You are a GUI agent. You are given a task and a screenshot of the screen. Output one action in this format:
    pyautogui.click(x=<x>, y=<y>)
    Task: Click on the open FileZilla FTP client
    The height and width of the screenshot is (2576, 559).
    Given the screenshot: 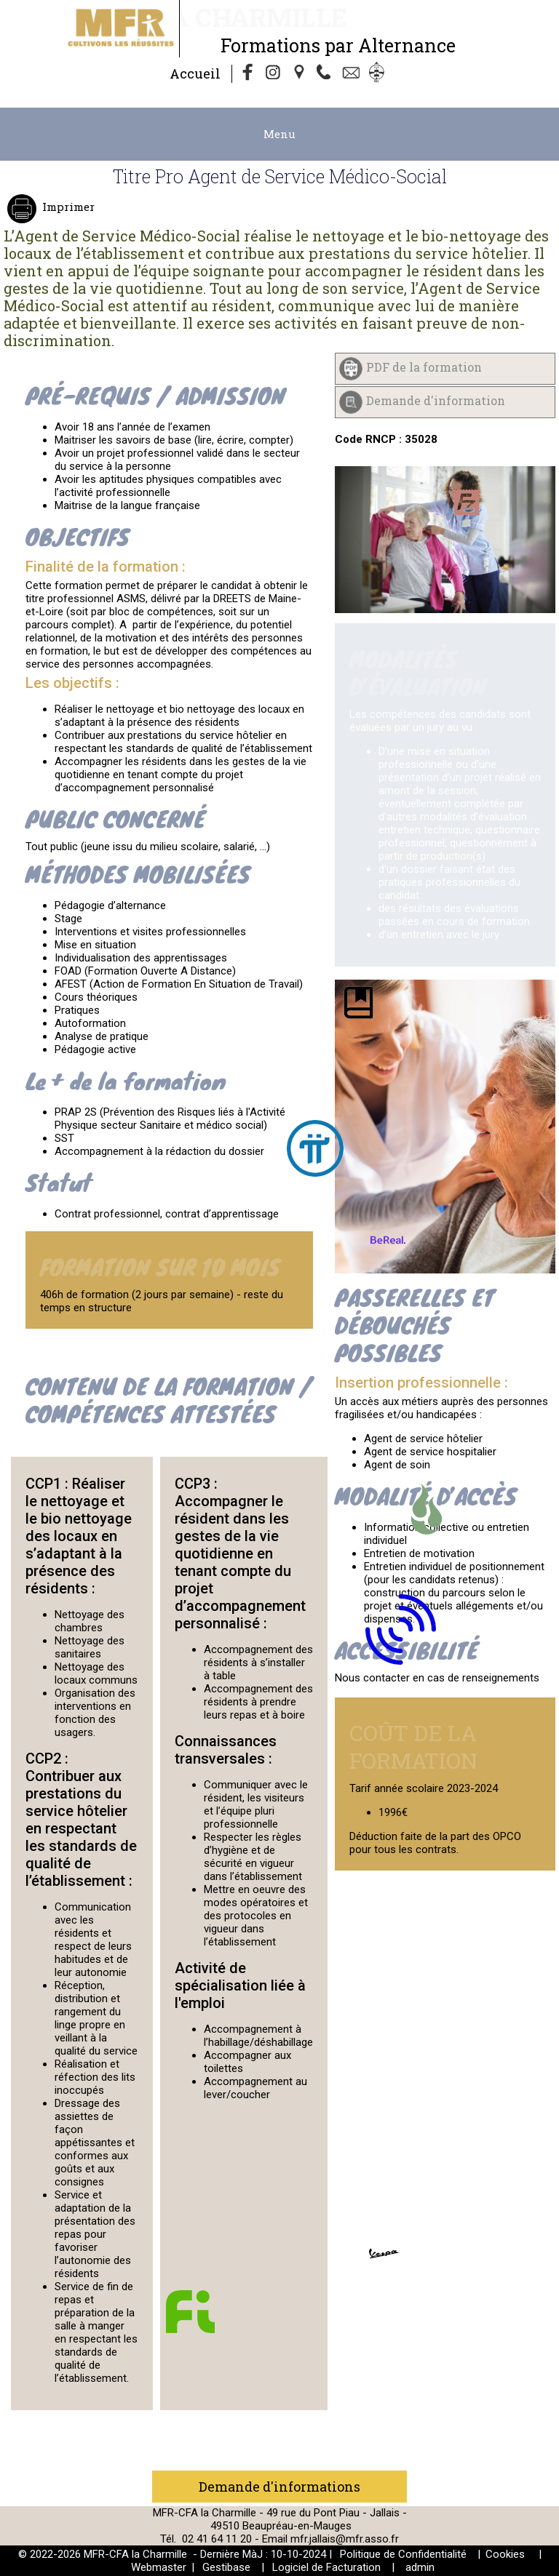 What is the action you would take?
    pyautogui.click(x=467, y=503)
    